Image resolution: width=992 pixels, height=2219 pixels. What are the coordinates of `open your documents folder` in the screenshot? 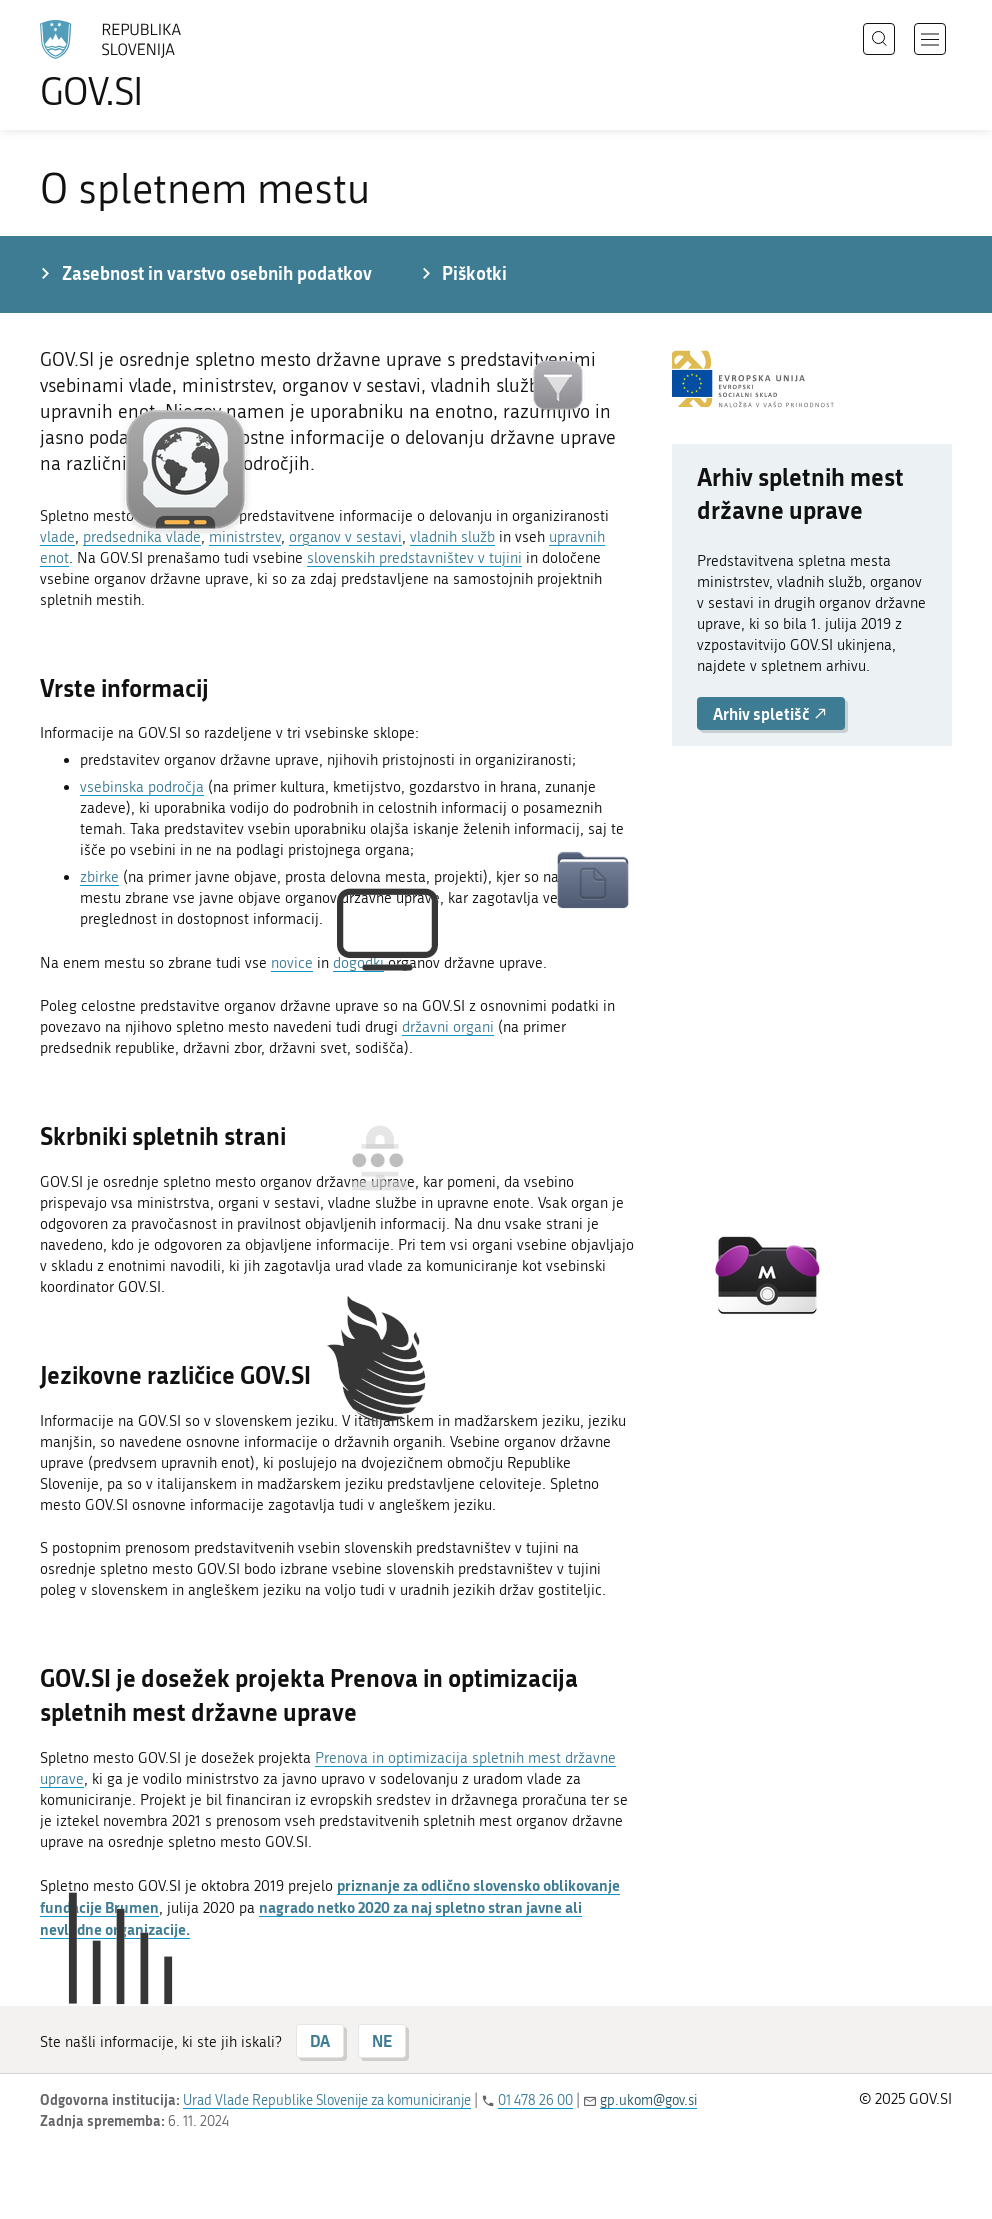 It's located at (593, 880).